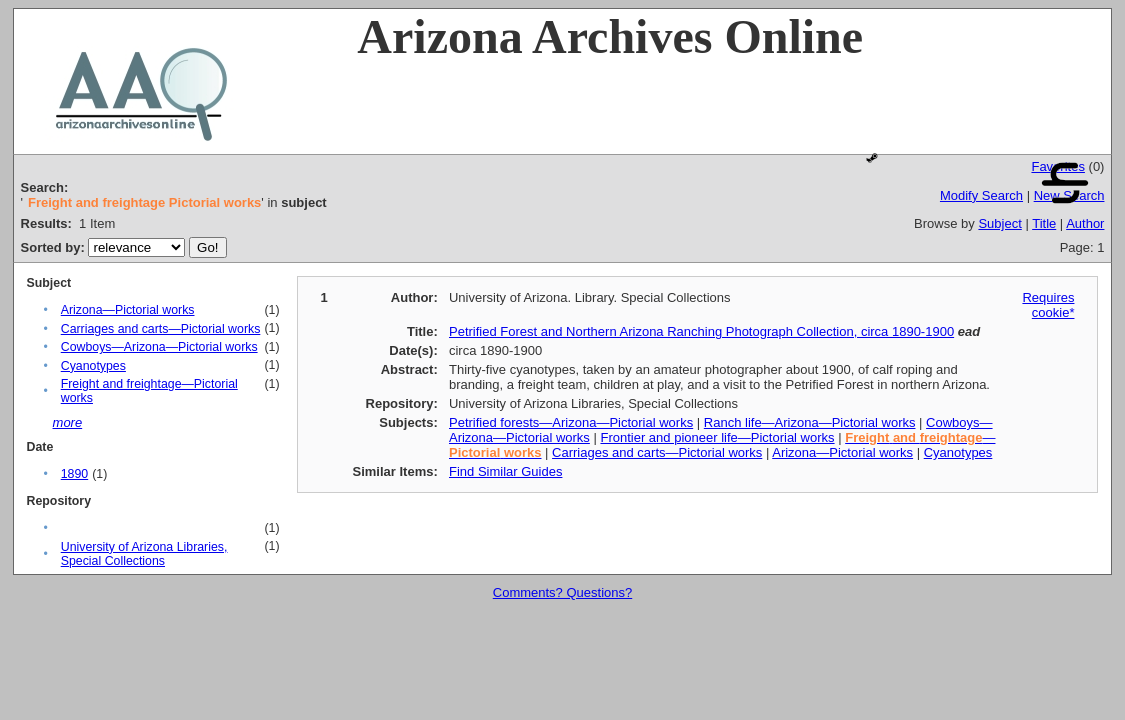 Image resolution: width=1125 pixels, height=720 pixels. What do you see at coordinates (872, 158) in the screenshot?
I see `open the Steam gaming platform` at bounding box center [872, 158].